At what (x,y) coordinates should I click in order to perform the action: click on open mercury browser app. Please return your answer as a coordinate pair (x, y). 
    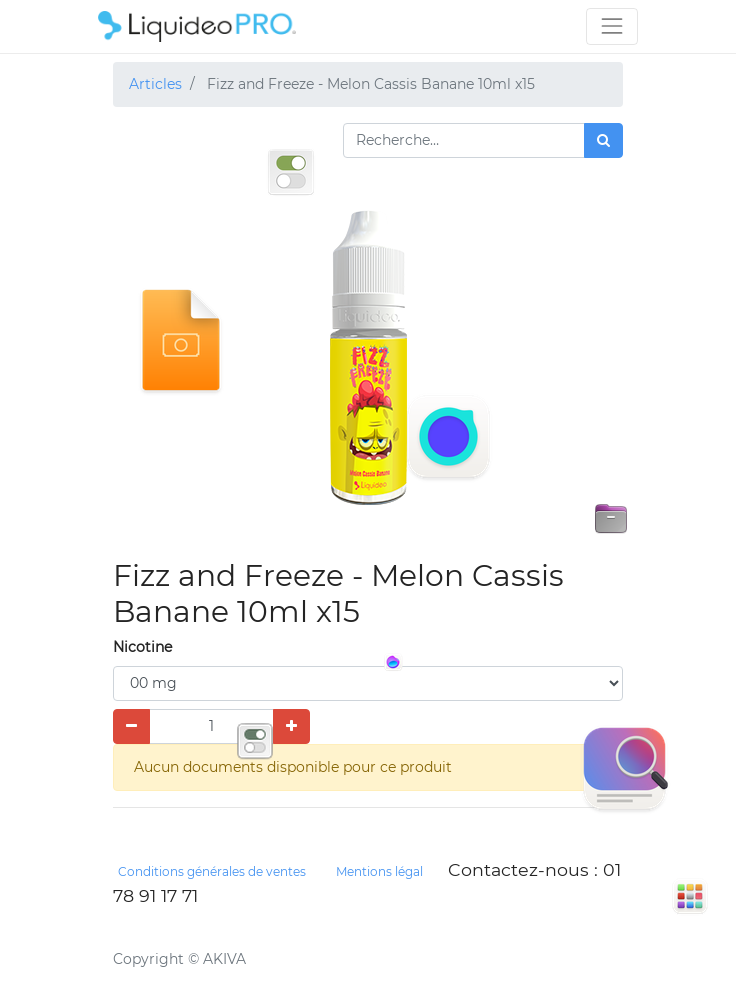
    Looking at the image, I should click on (448, 436).